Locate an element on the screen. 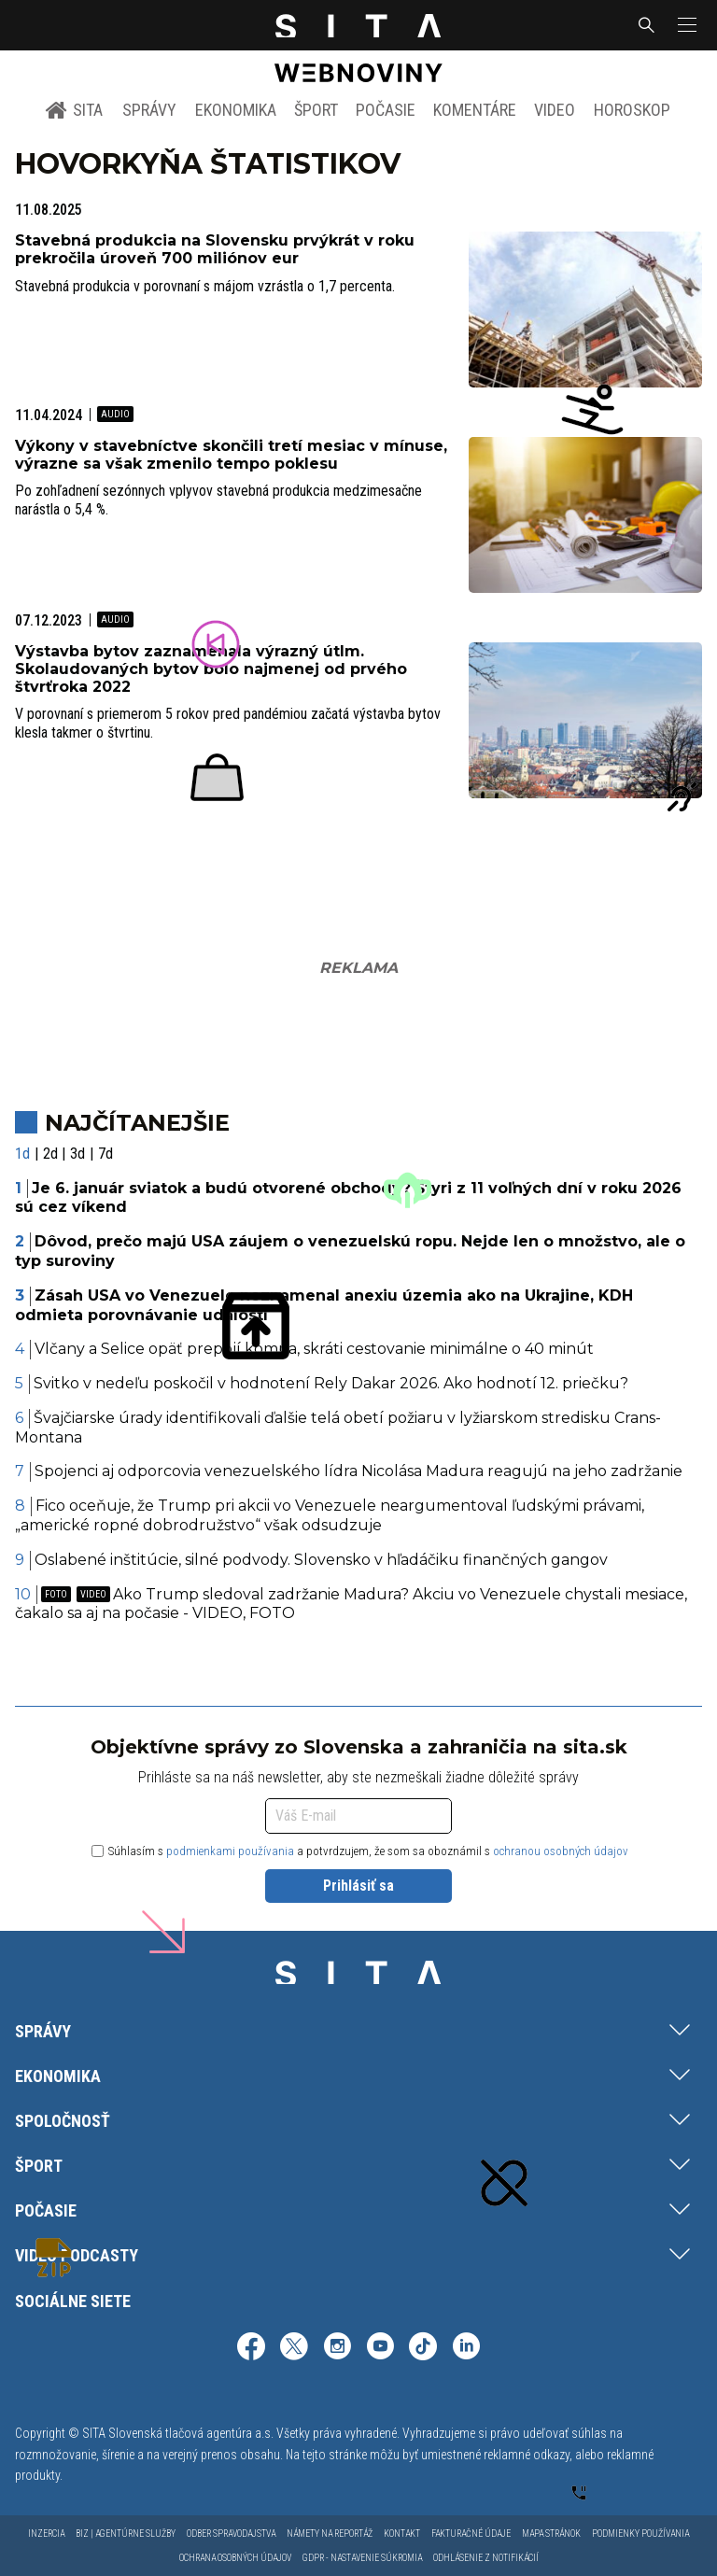  open or view a compressed zip file is located at coordinates (53, 2259).